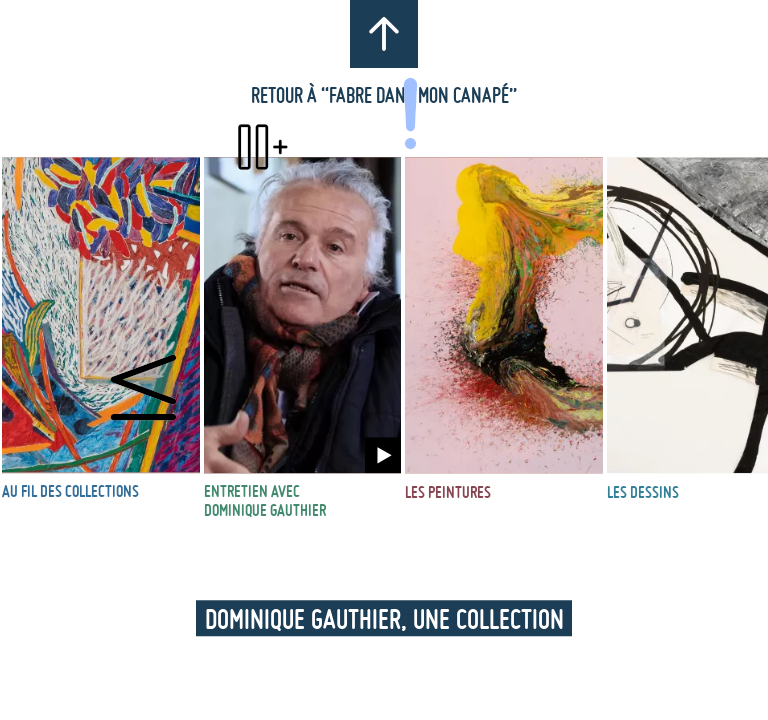  I want to click on indicates a warning or alert requiring attention, so click(410, 113).